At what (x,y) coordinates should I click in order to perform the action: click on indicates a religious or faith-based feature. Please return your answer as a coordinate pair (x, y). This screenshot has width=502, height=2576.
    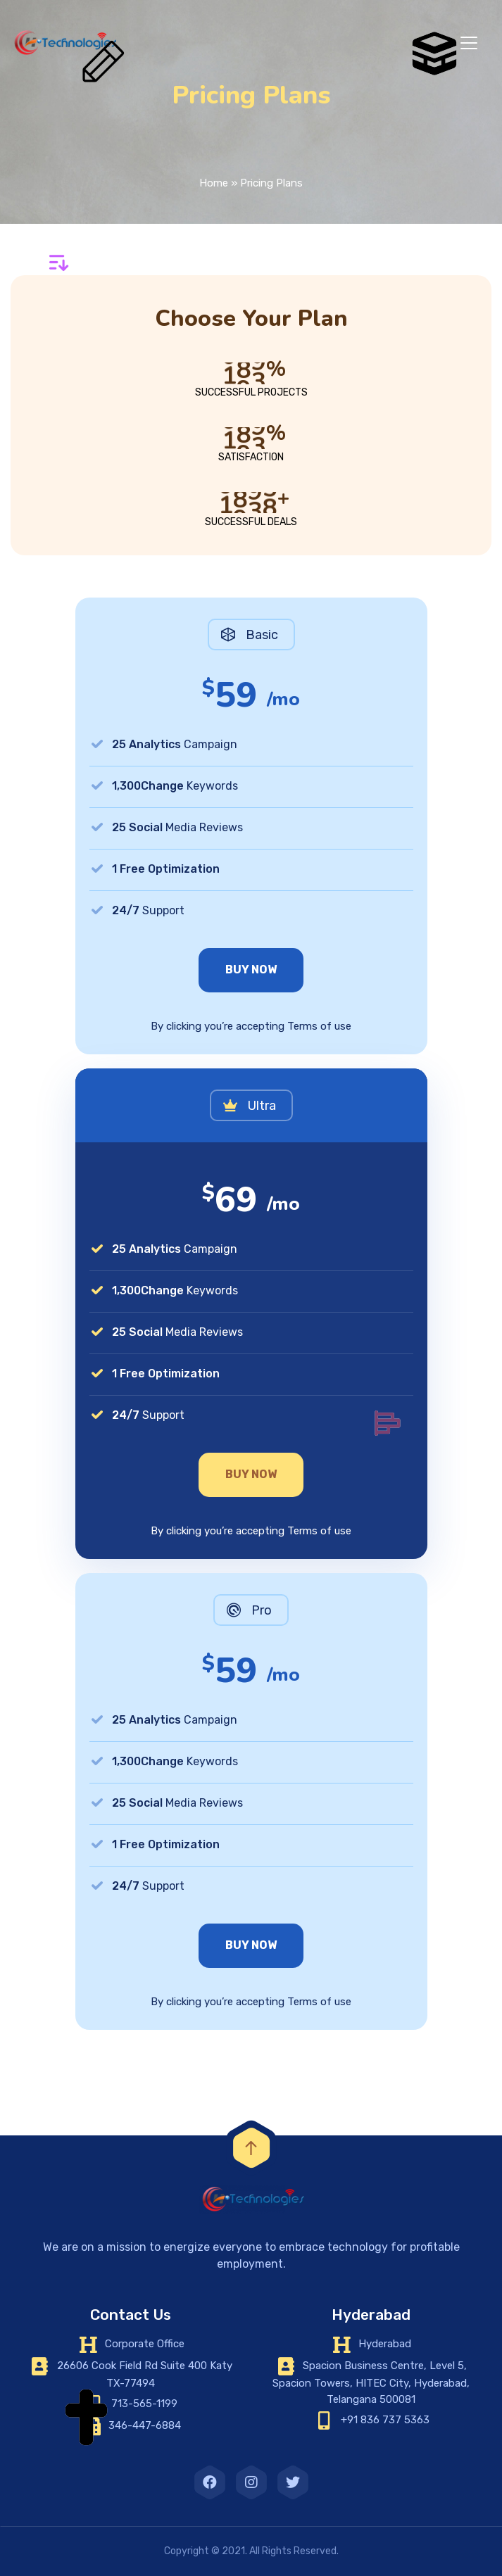
    Looking at the image, I should click on (86, 2417).